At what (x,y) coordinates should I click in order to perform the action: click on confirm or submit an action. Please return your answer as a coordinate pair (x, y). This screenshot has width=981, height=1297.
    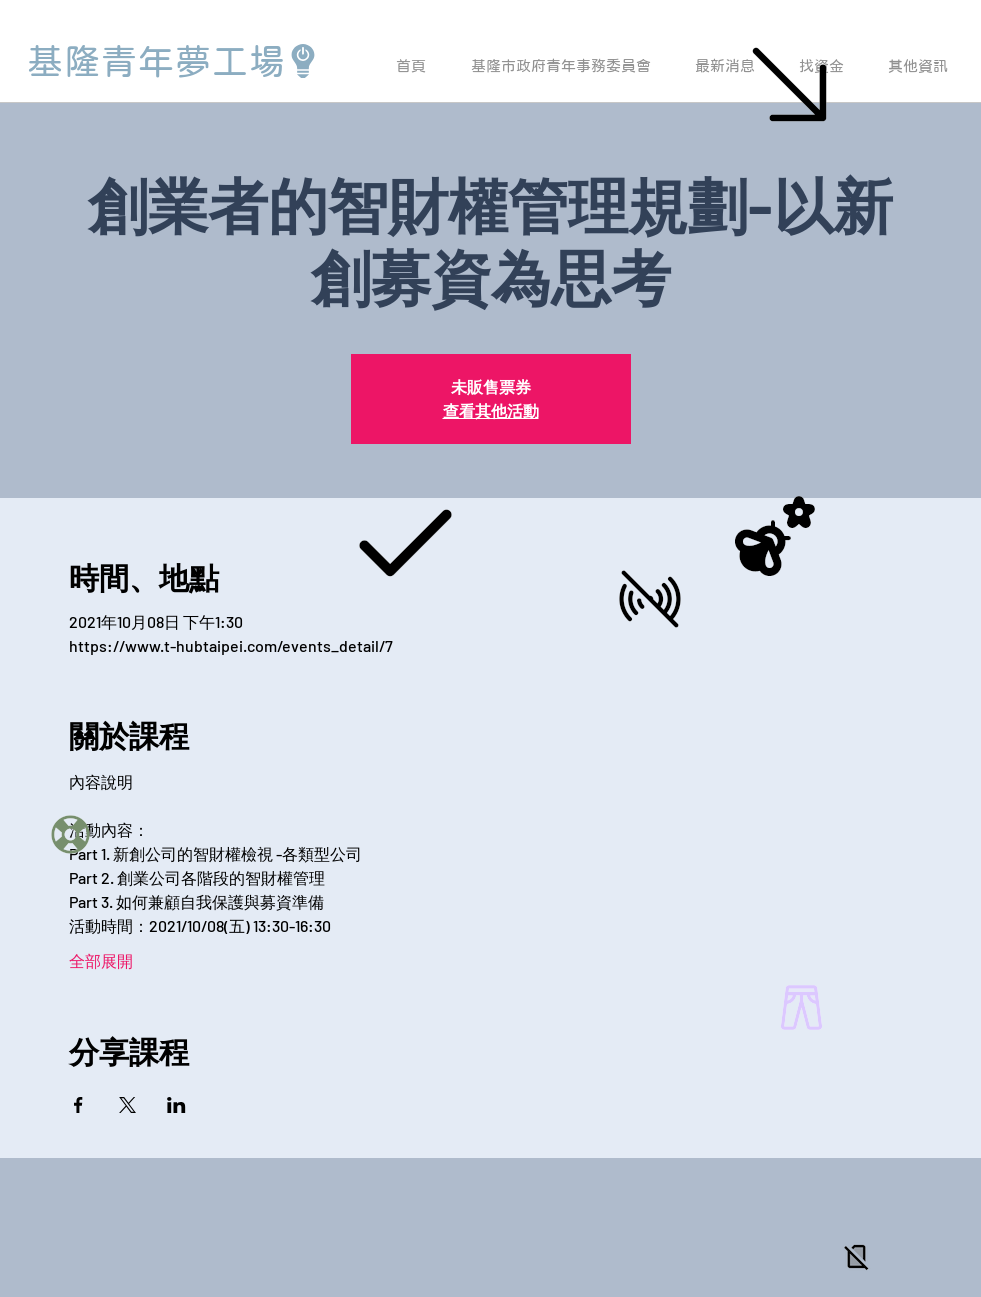
    Looking at the image, I should click on (405, 545).